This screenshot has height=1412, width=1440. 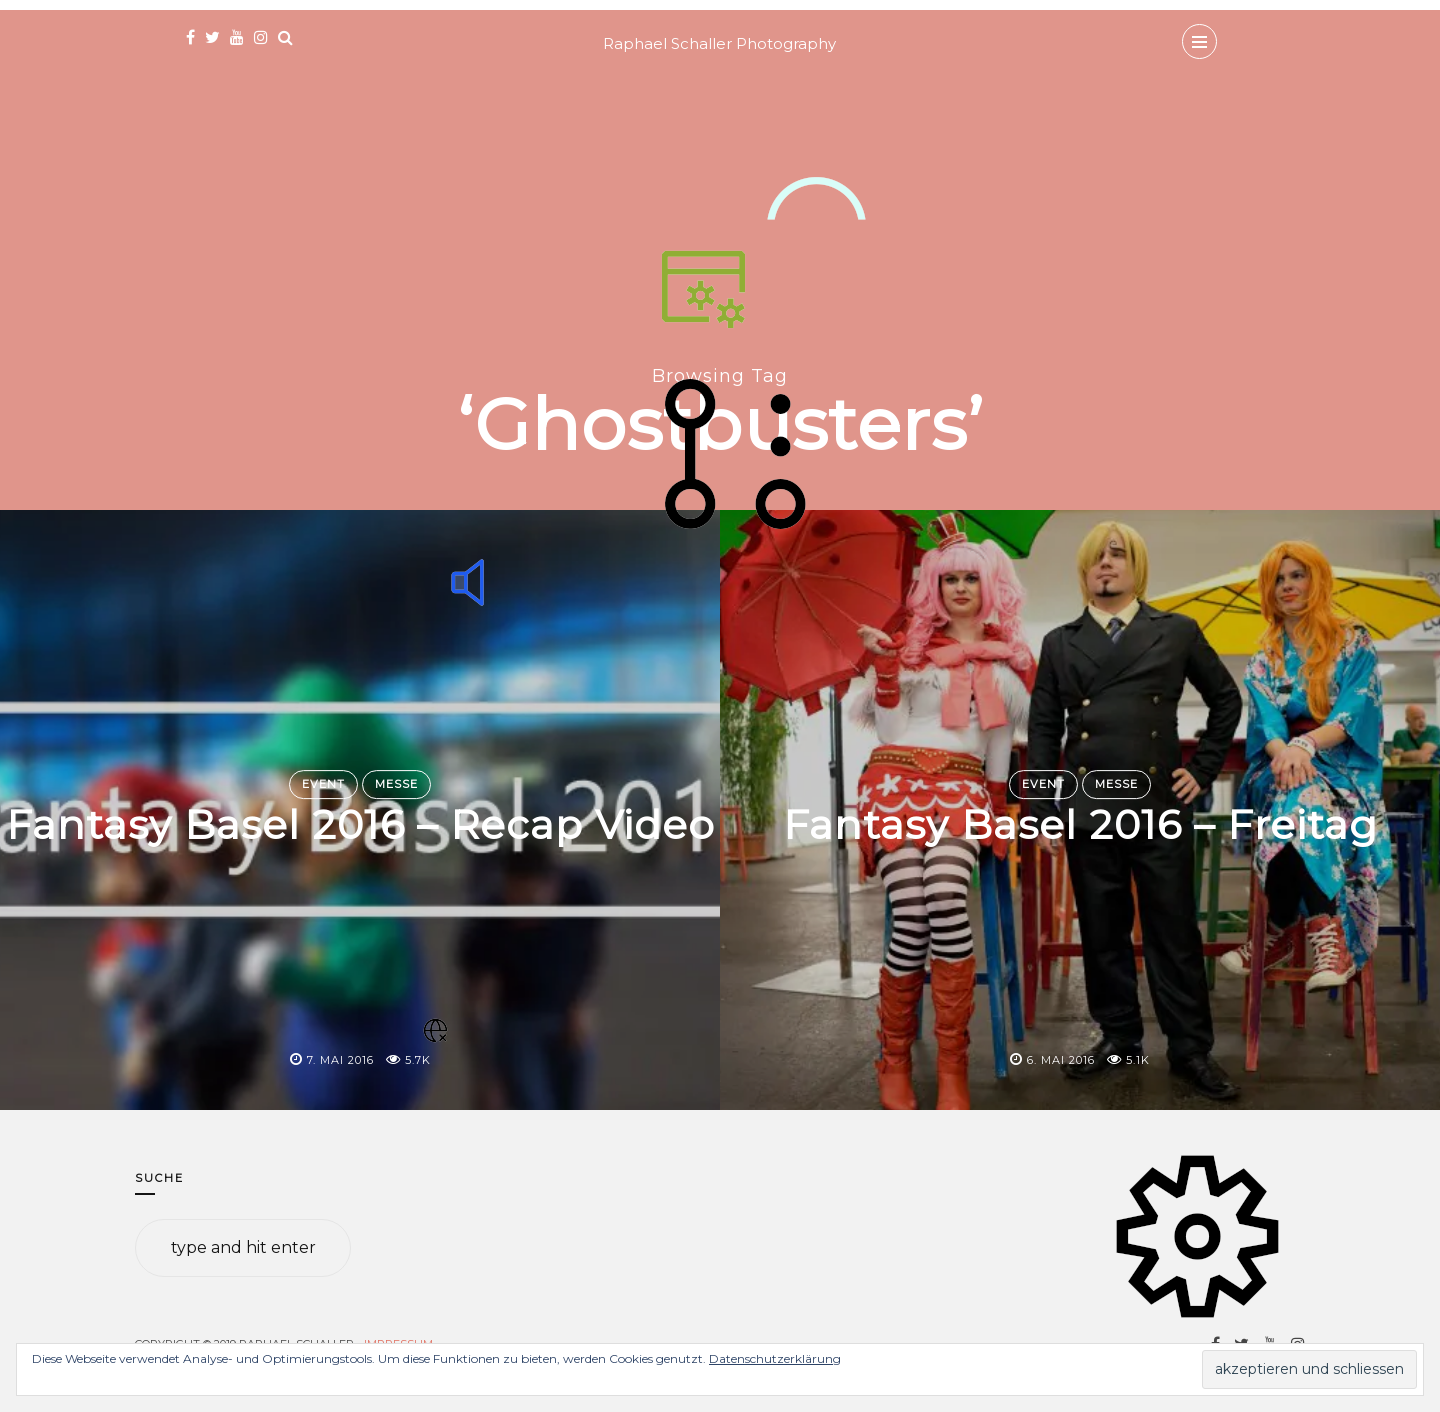 I want to click on draft pull request awaiting review, so click(x=735, y=449).